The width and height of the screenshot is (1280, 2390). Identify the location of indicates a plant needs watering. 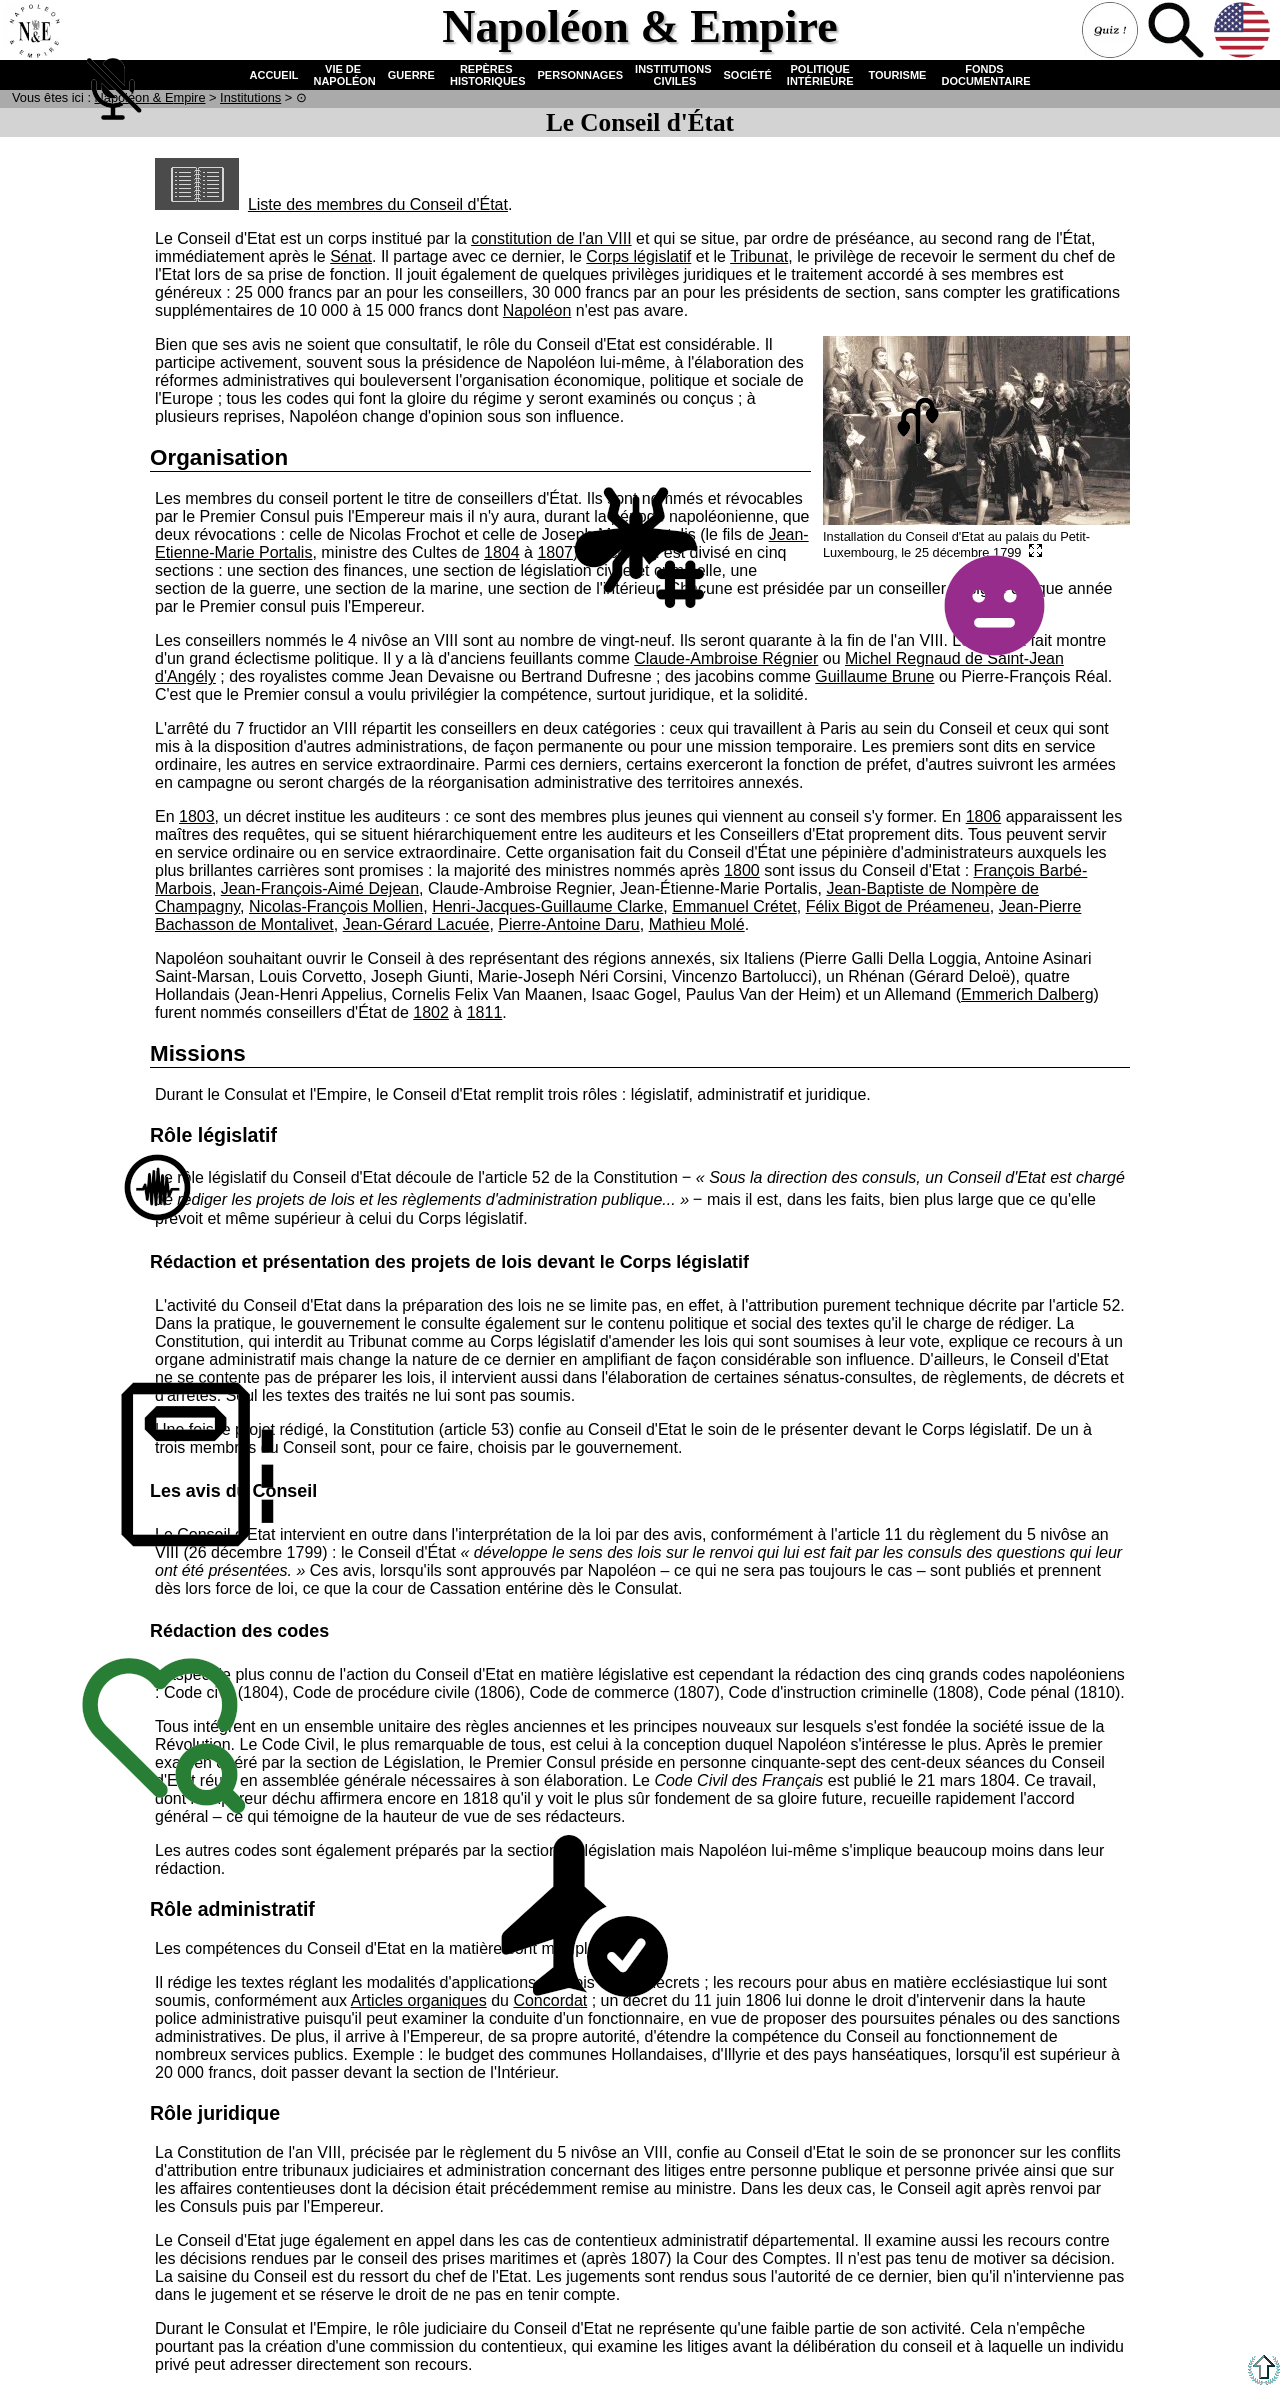
(918, 421).